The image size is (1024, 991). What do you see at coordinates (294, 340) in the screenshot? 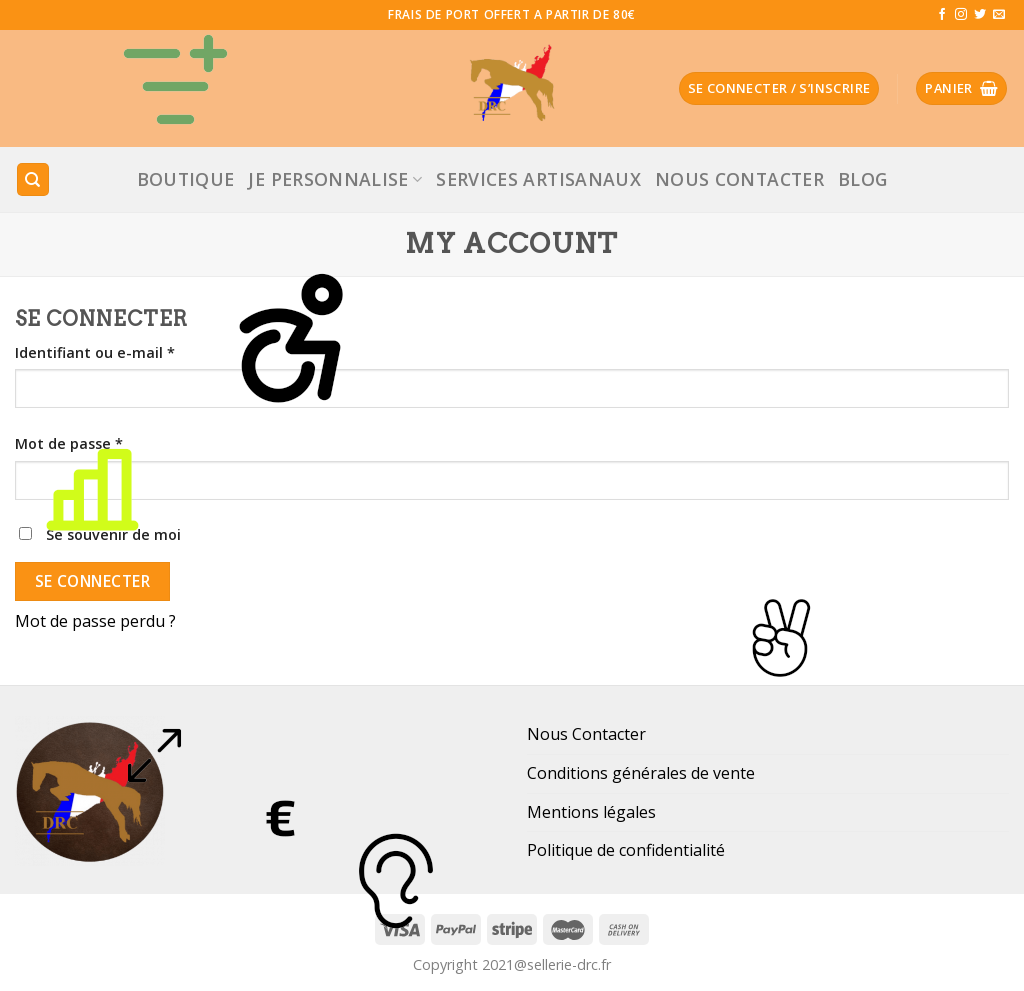
I see `indicates wheelchair accessible facilities` at bounding box center [294, 340].